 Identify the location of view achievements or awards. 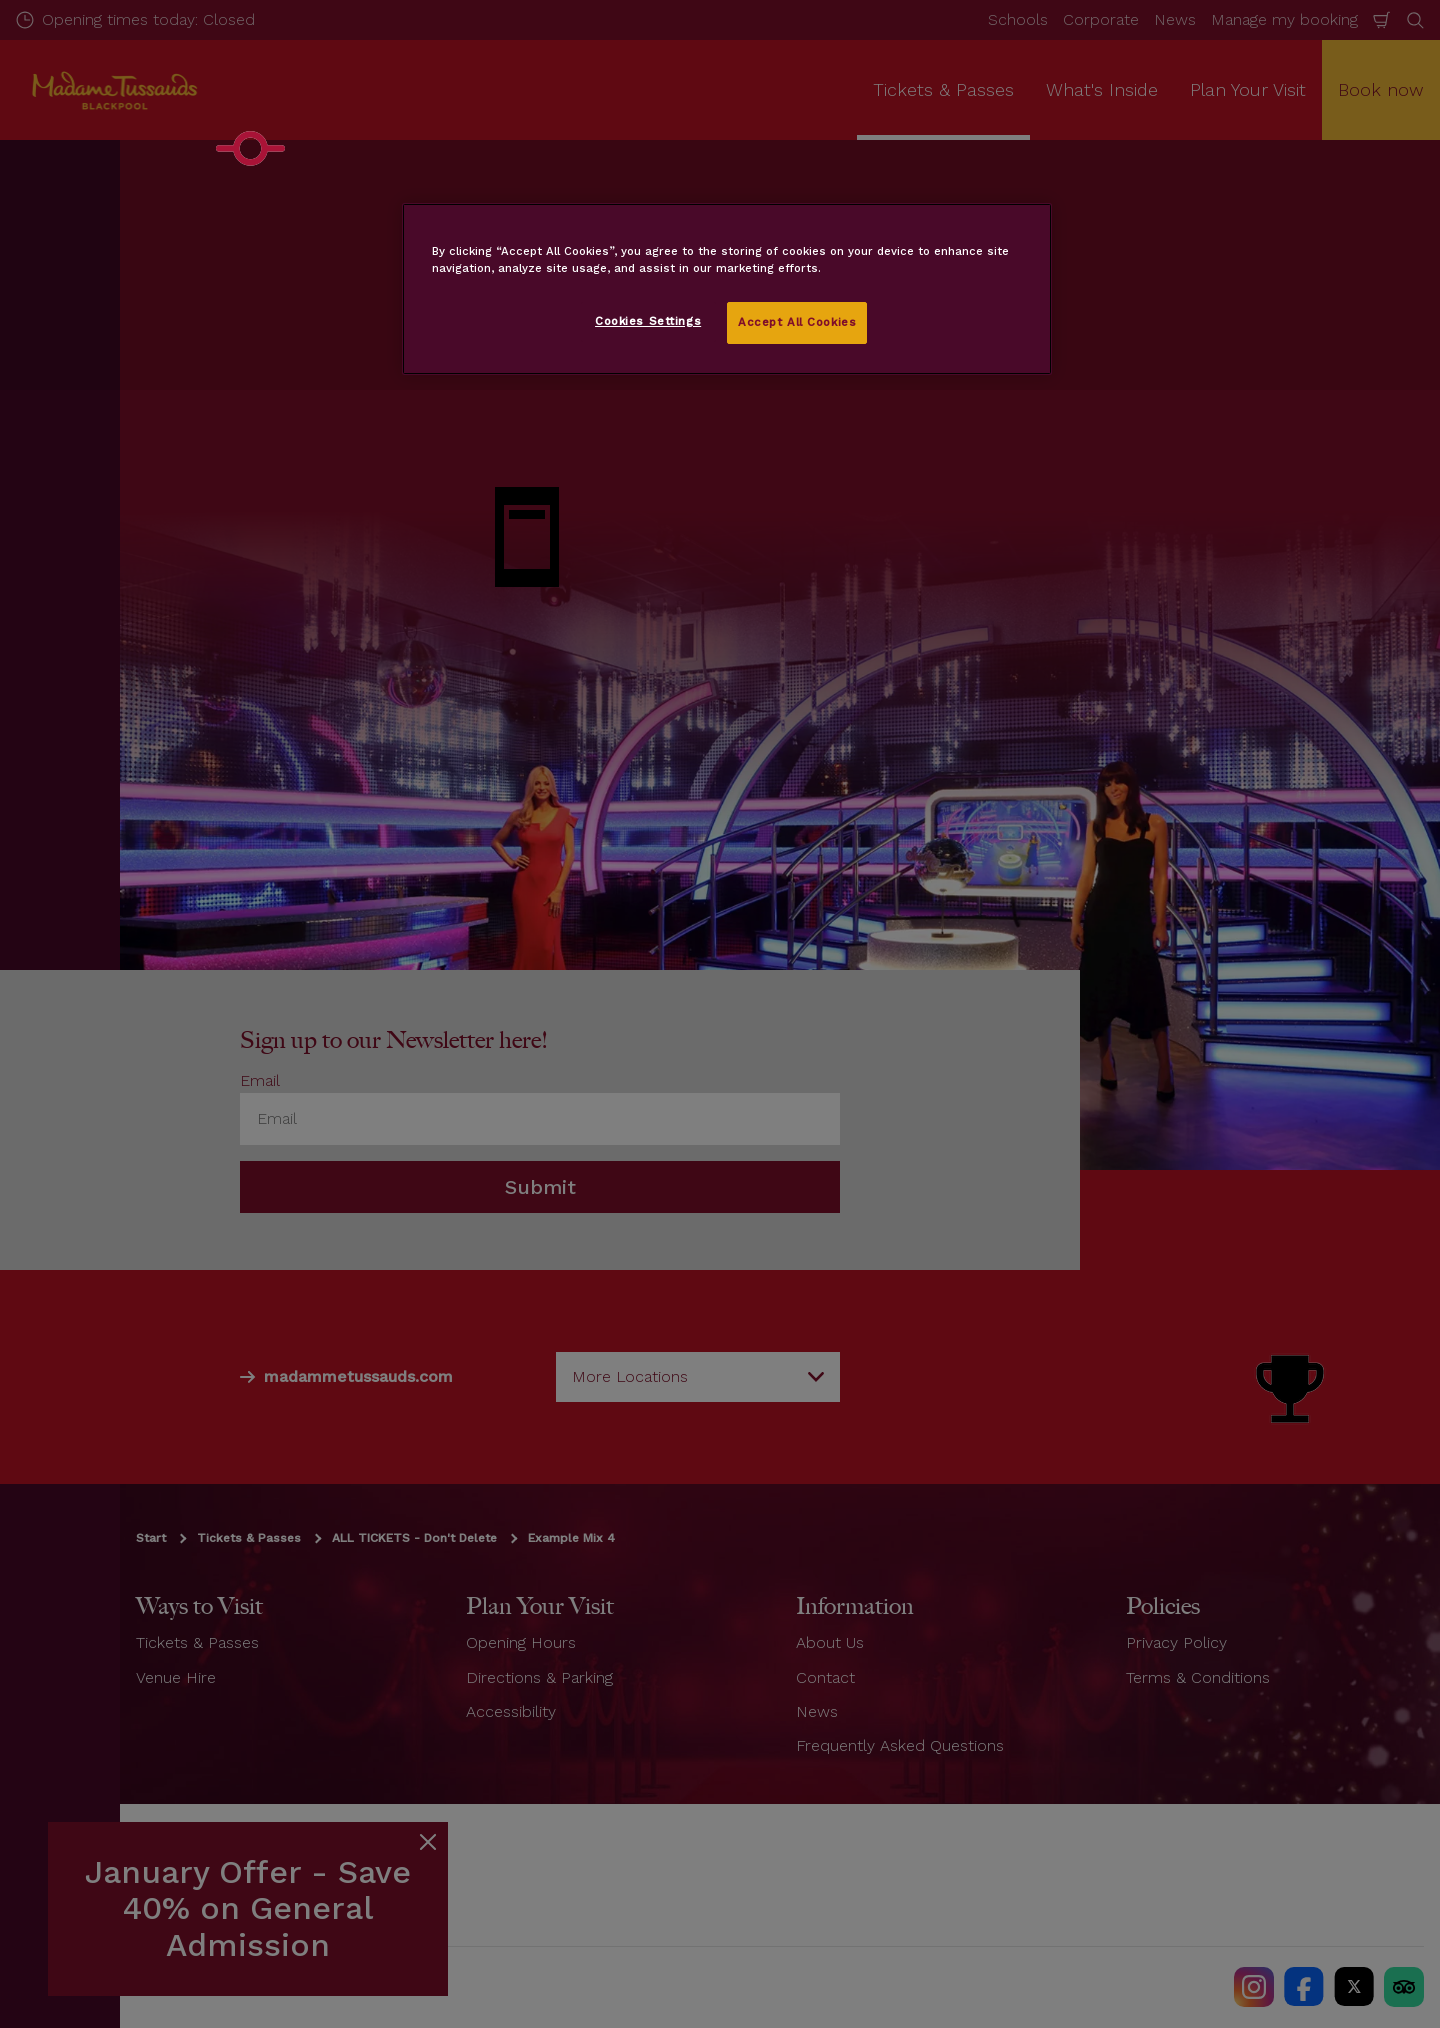
(1290, 1389).